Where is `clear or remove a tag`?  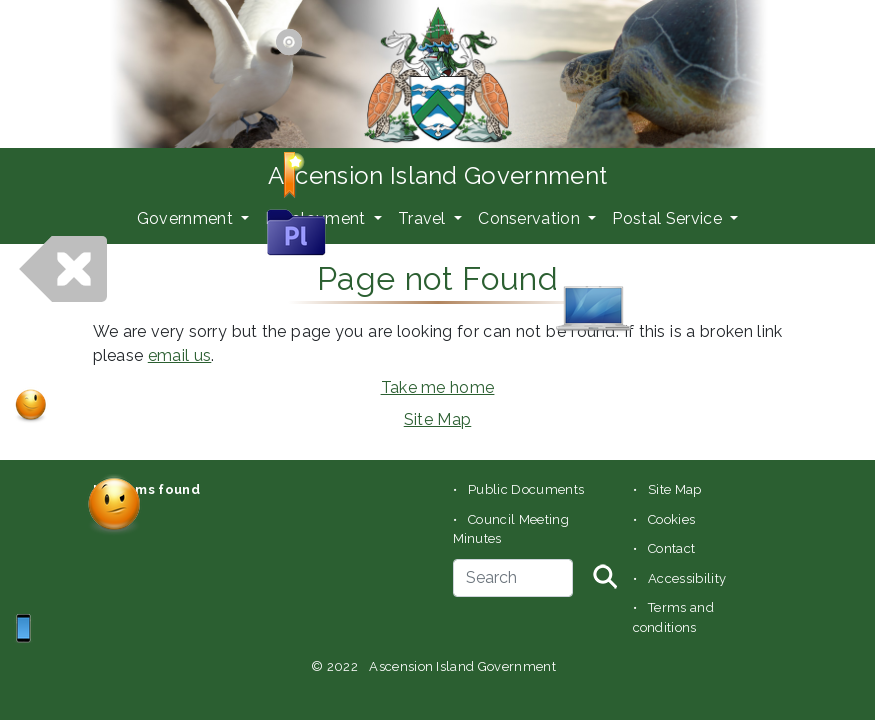 clear or remove a tag is located at coordinates (63, 269).